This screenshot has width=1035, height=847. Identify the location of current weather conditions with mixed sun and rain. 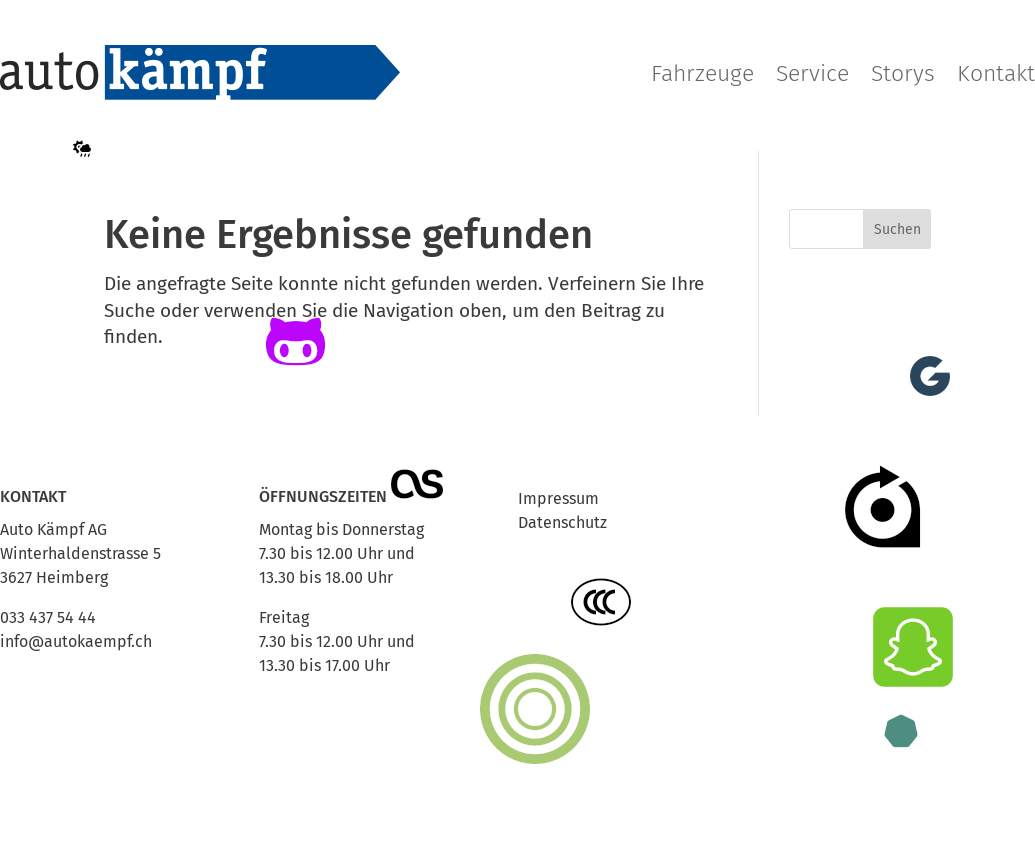
(82, 149).